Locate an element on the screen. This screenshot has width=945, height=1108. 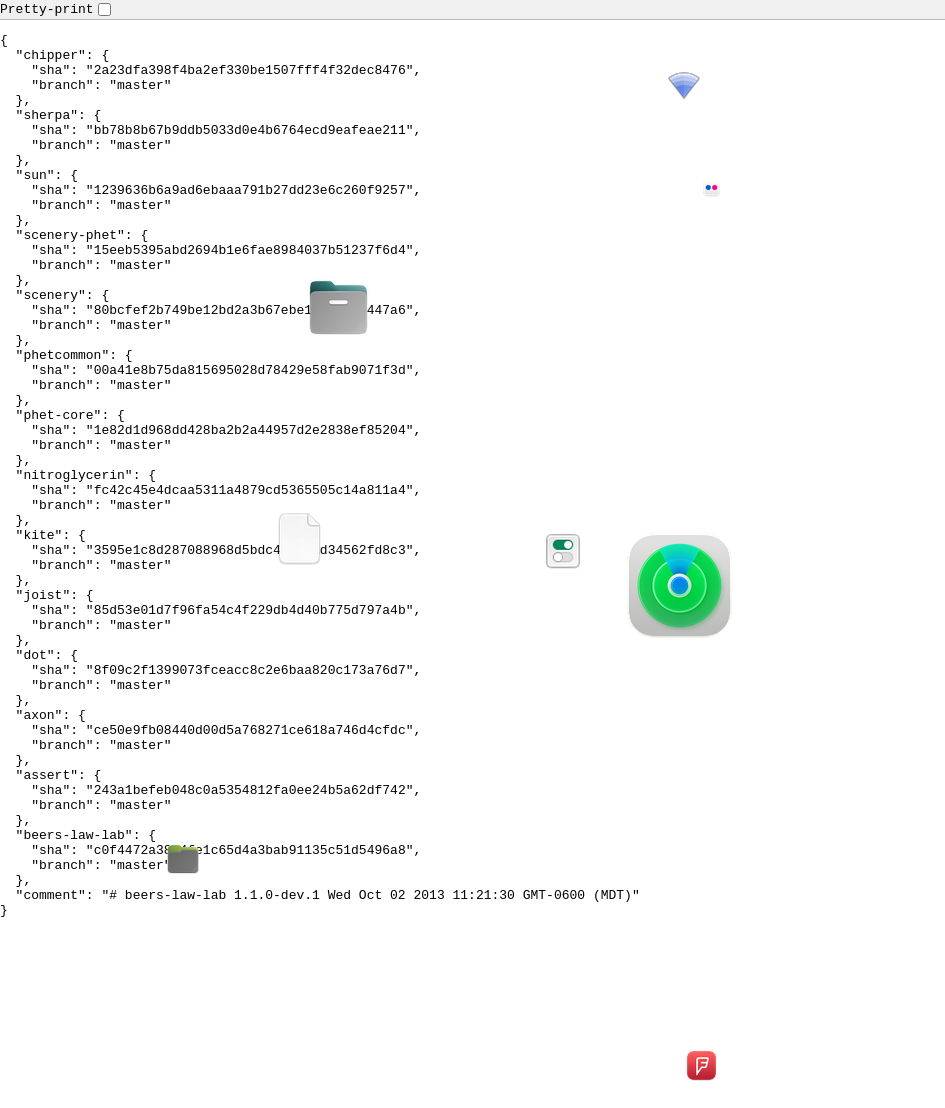
open the Foursquare app is located at coordinates (701, 1065).